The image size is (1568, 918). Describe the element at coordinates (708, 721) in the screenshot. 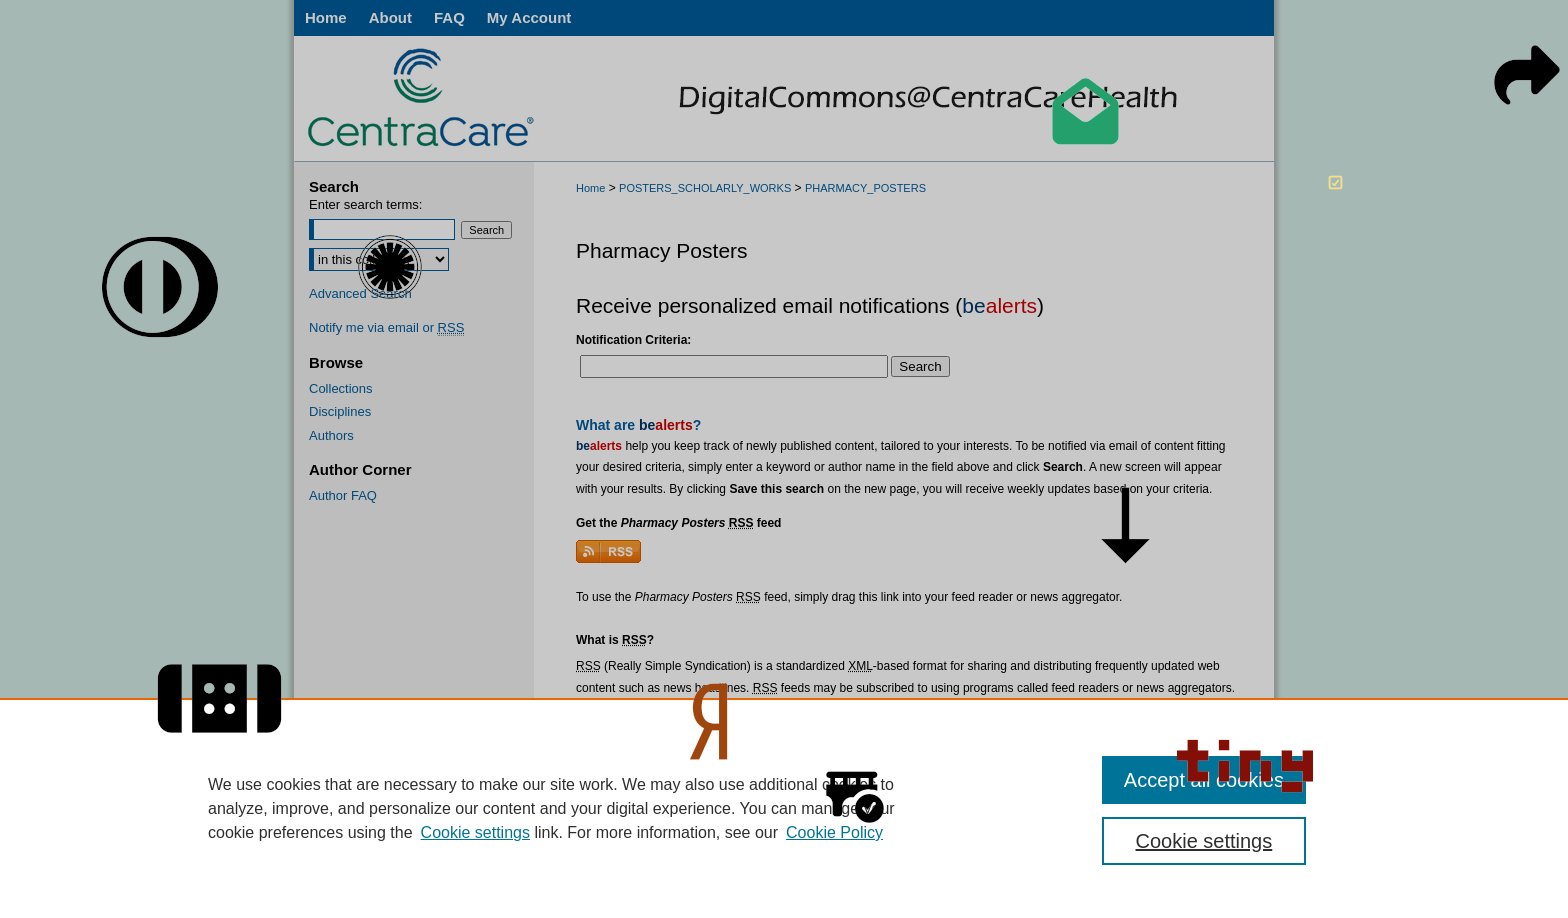

I see `open Yandex services` at that location.